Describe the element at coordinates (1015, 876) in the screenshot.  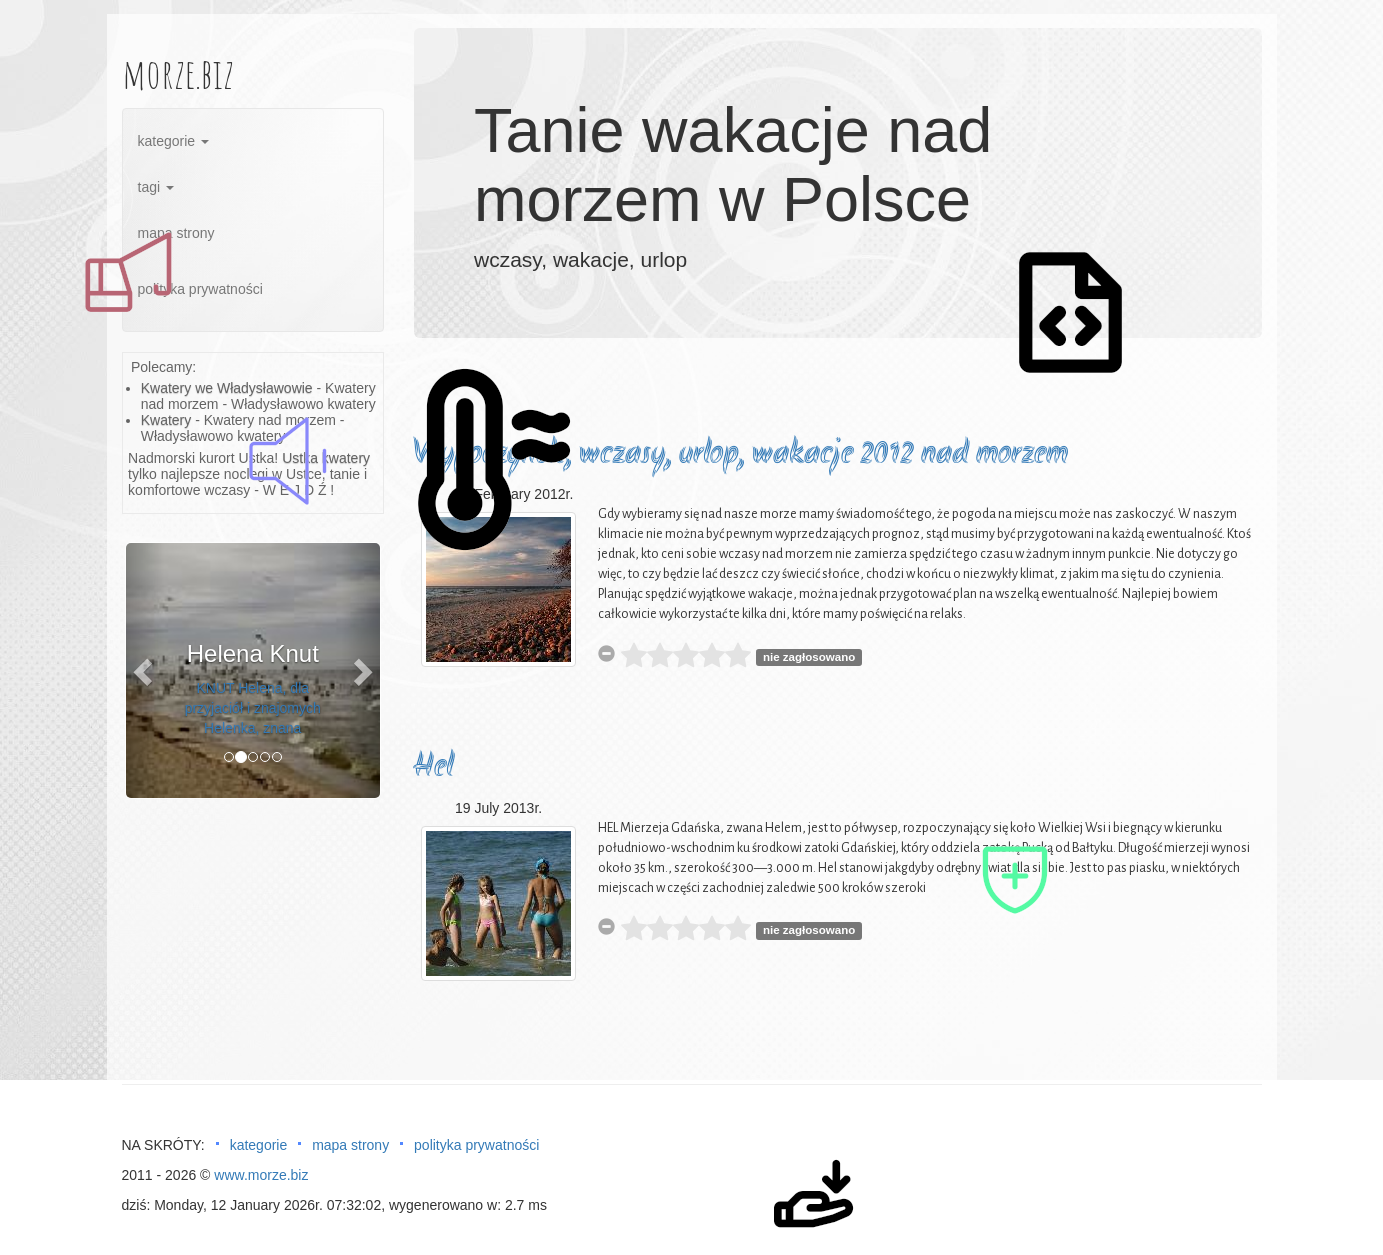
I see `add new security protection` at that location.